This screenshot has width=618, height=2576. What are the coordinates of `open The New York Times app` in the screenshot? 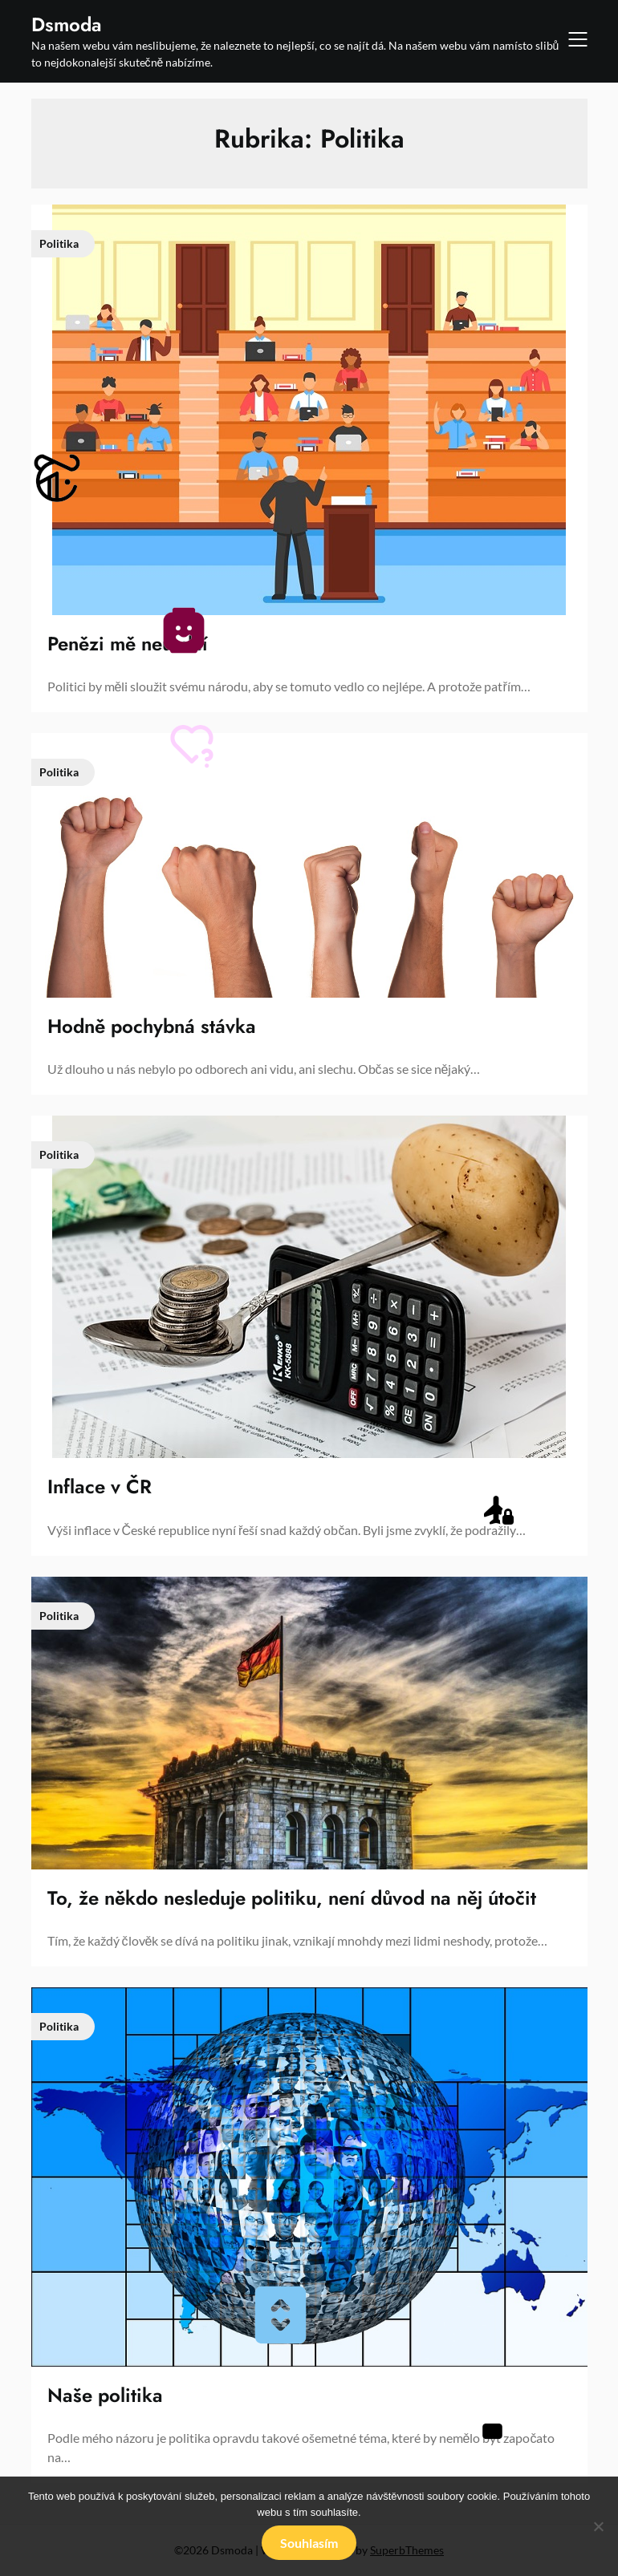 It's located at (57, 477).